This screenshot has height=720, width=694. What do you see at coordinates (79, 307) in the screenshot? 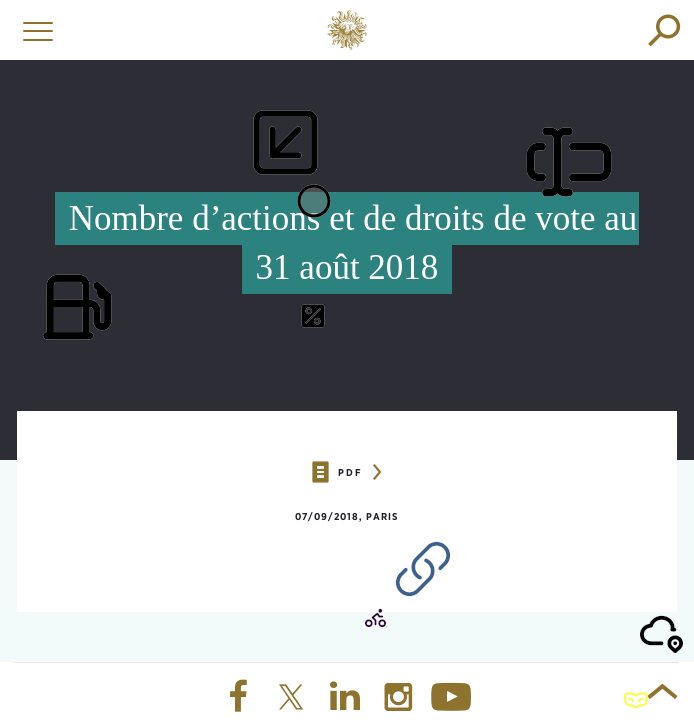
I see `find nearby gas stations` at bounding box center [79, 307].